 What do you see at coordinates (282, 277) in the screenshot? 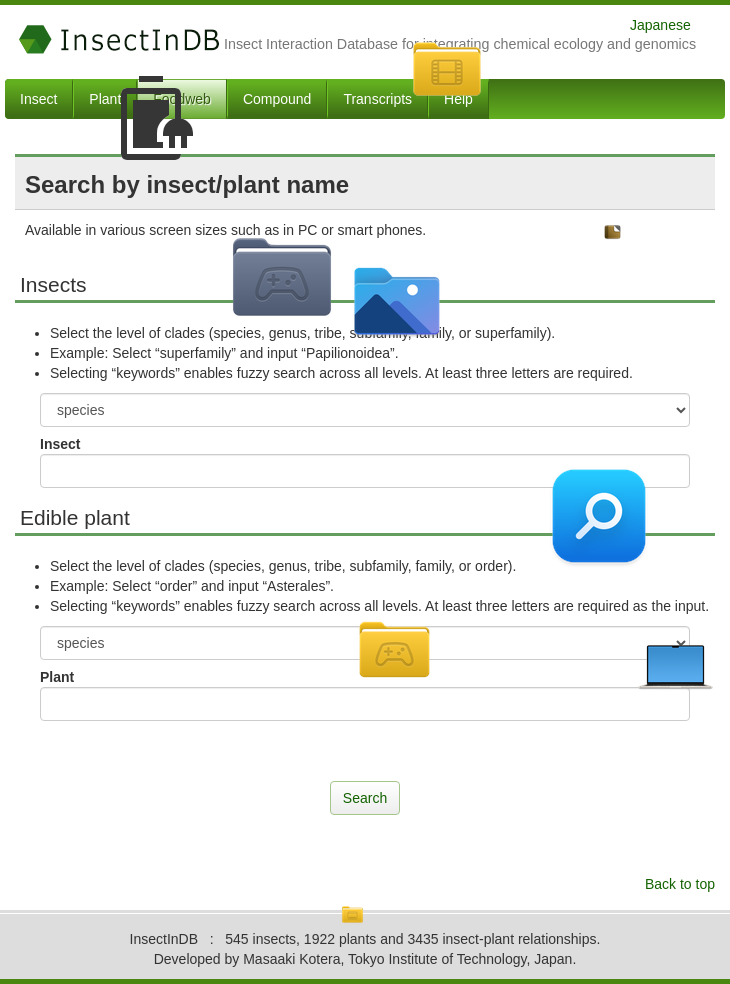
I see `open your games folder` at bounding box center [282, 277].